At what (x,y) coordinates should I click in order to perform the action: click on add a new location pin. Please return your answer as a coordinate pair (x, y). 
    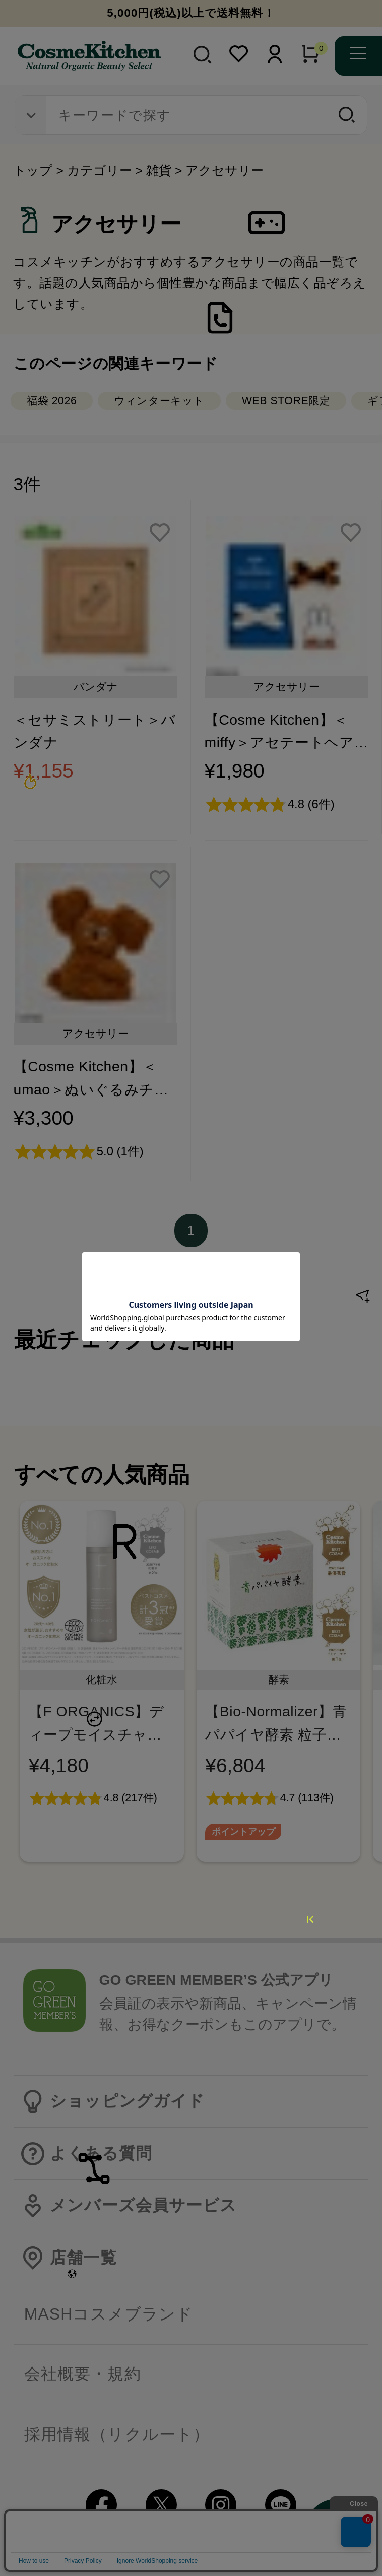
    Looking at the image, I should click on (362, 1296).